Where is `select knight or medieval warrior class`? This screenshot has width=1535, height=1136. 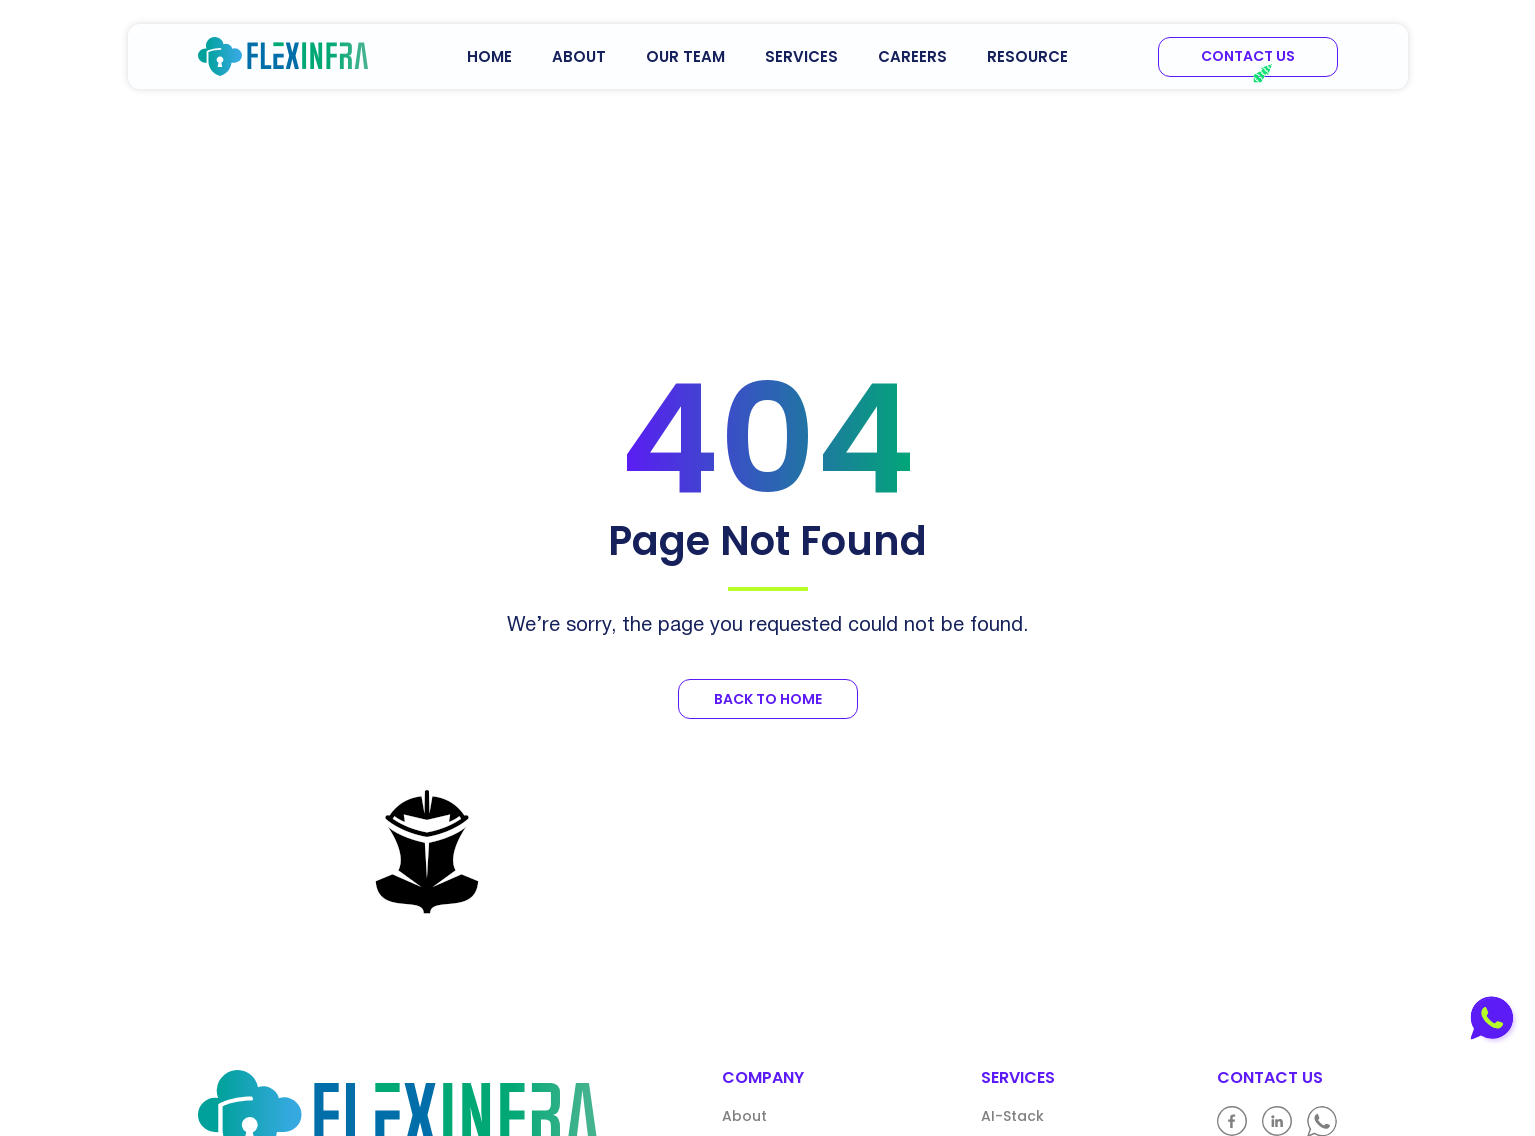 select knight or medieval warrior class is located at coordinates (427, 852).